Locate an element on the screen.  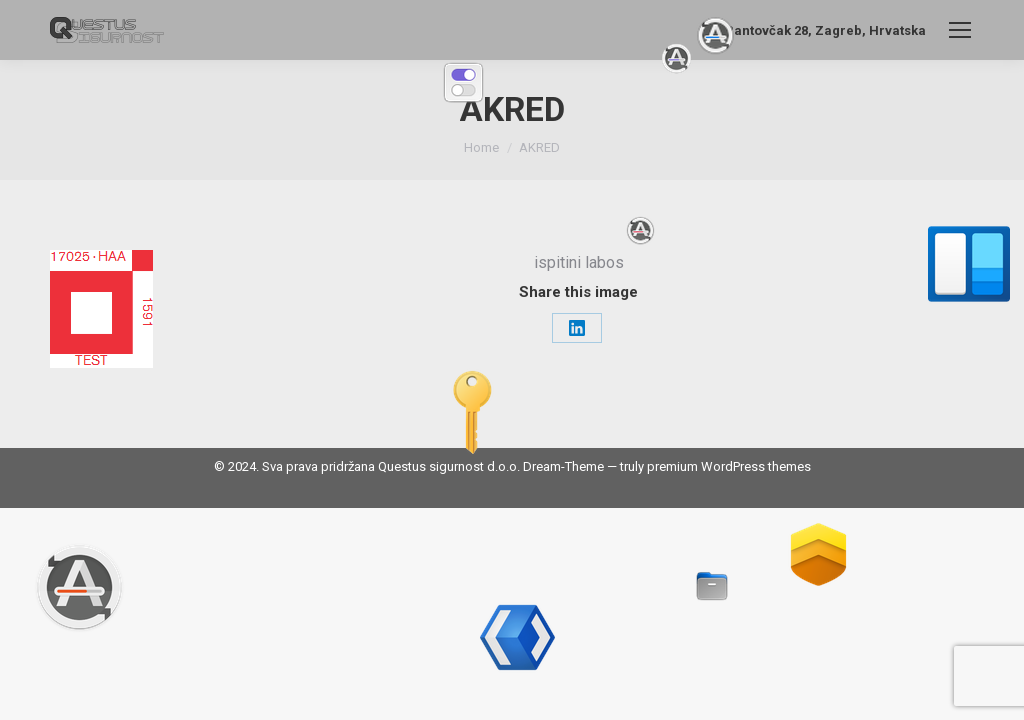
open the widgets panel is located at coordinates (969, 264).